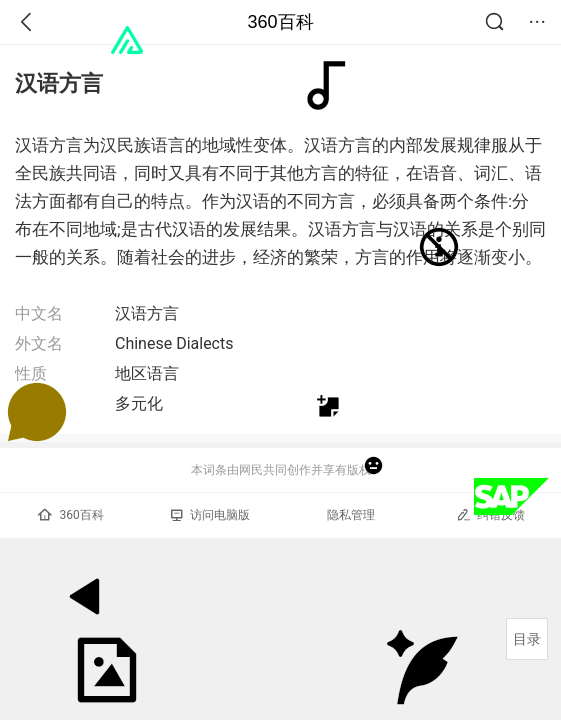  I want to click on open chat or messaging, so click(37, 412).